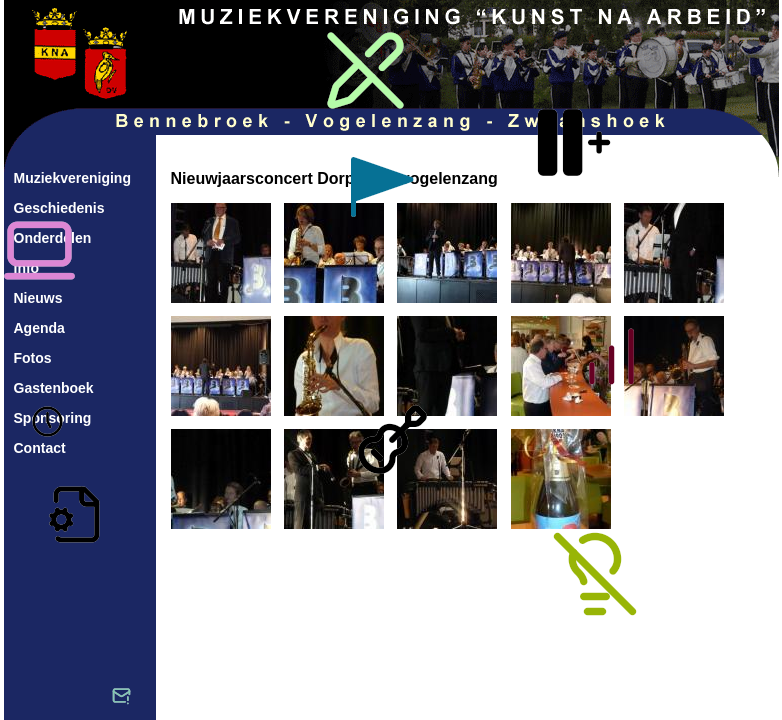 The height and width of the screenshot is (720, 782). What do you see at coordinates (76, 514) in the screenshot?
I see `access file settings or configuration` at bounding box center [76, 514].